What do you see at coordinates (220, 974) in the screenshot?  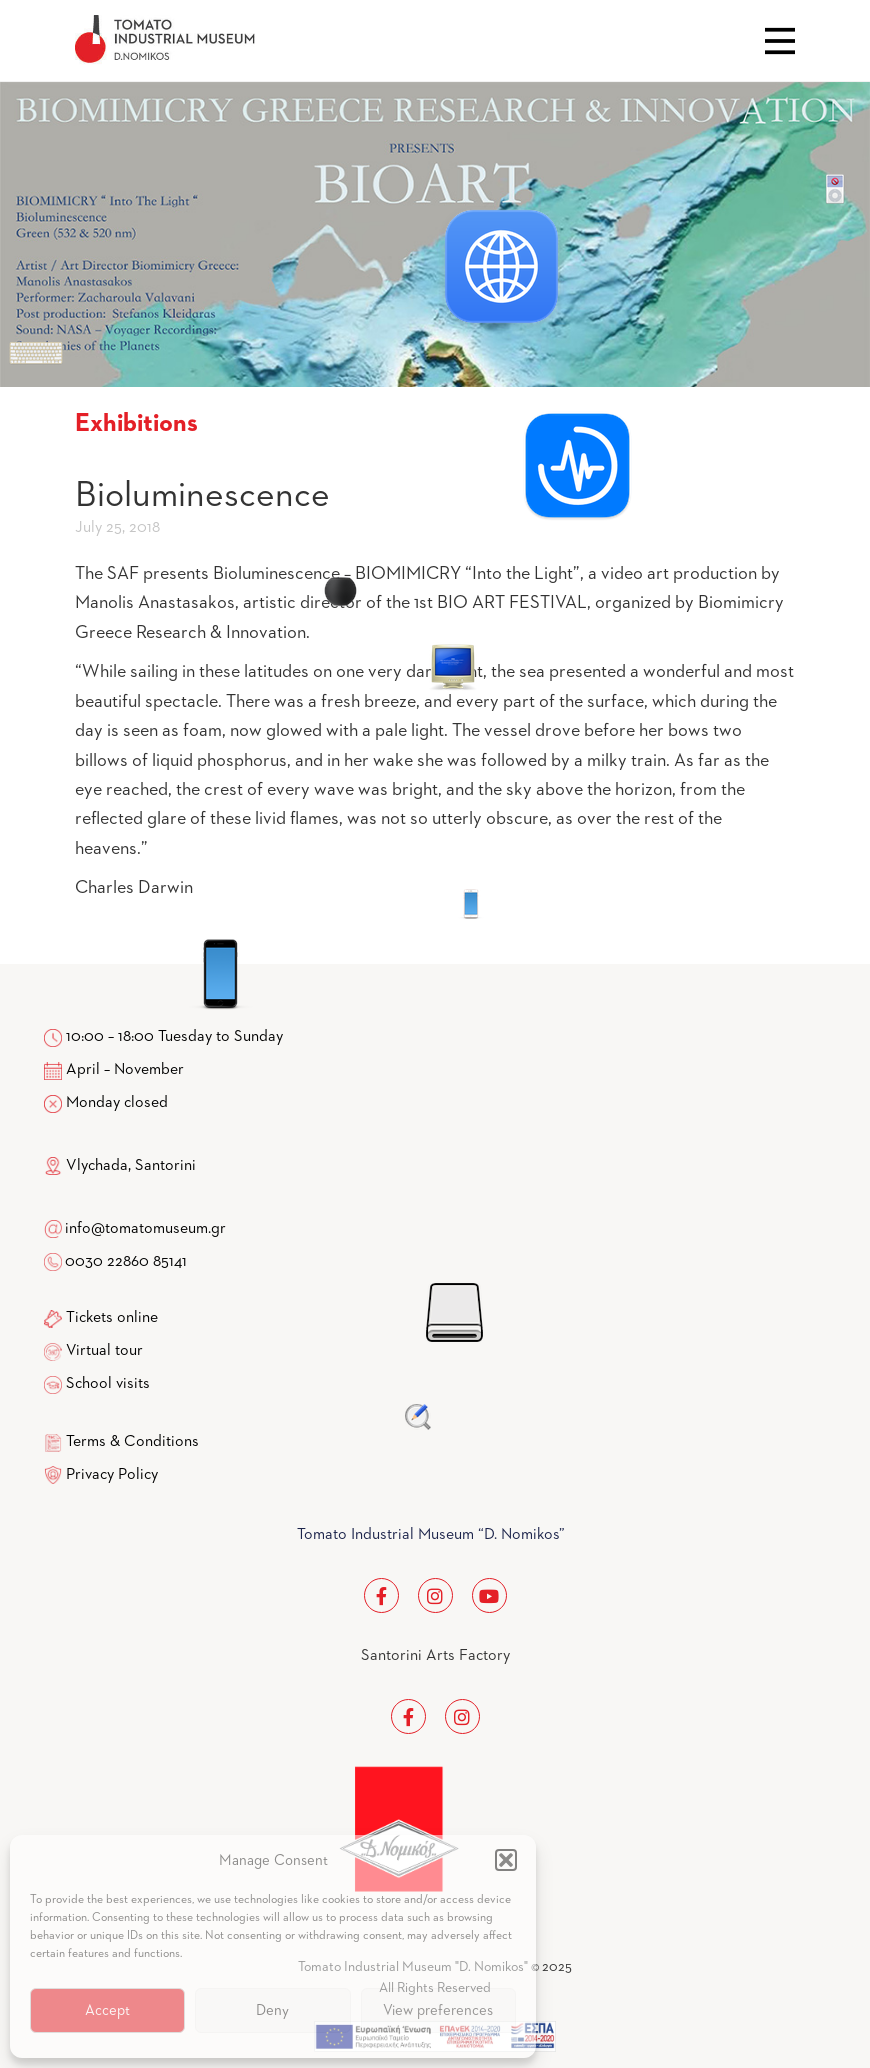 I see `iPhone 7 device icon for system identification` at bounding box center [220, 974].